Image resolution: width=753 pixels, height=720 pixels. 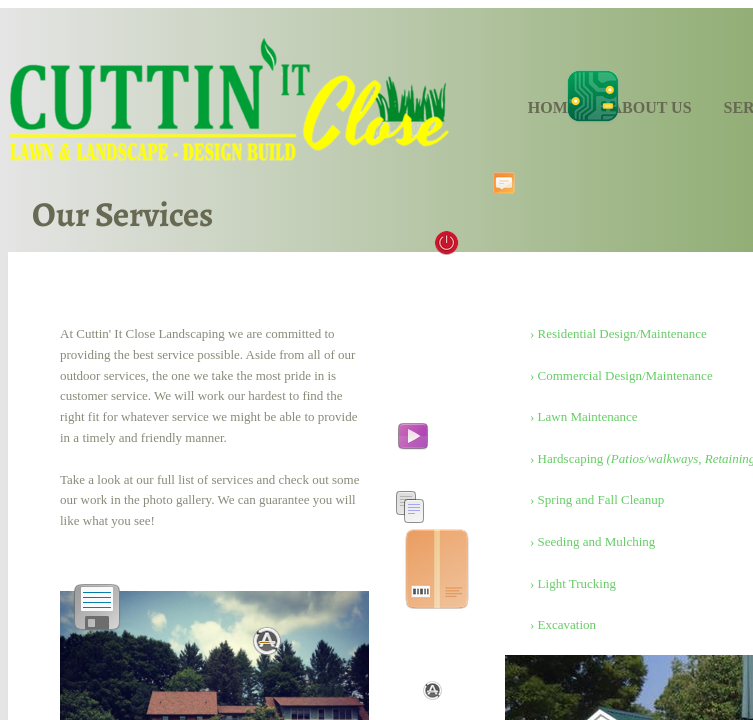 What do you see at coordinates (413, 436) in the screenshot?
I see `open celluloid media player` at bounding box center [413, 436].